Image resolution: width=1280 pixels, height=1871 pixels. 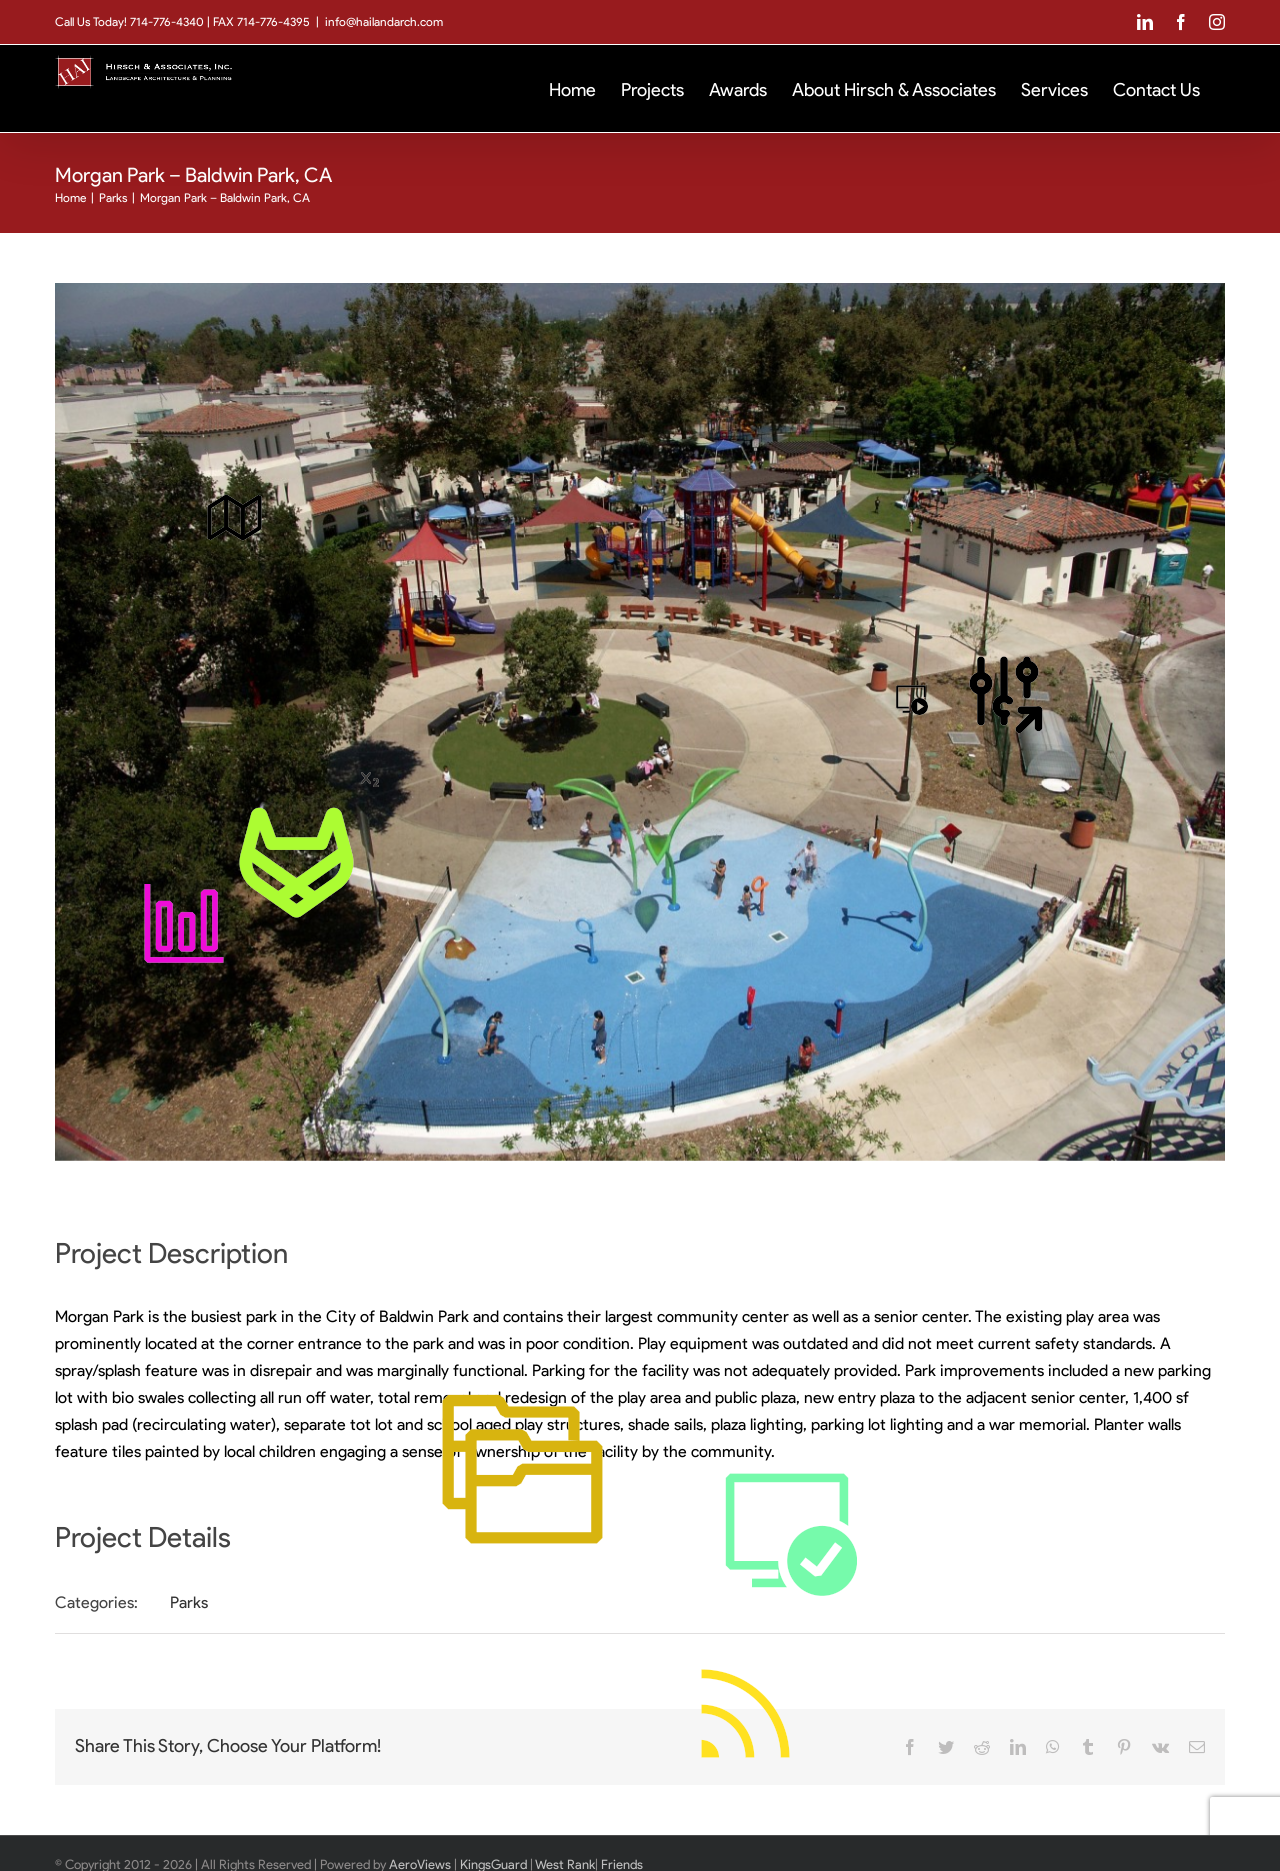 I want to click on subscribe to an RSS feed, so click(x=745, y=1713).